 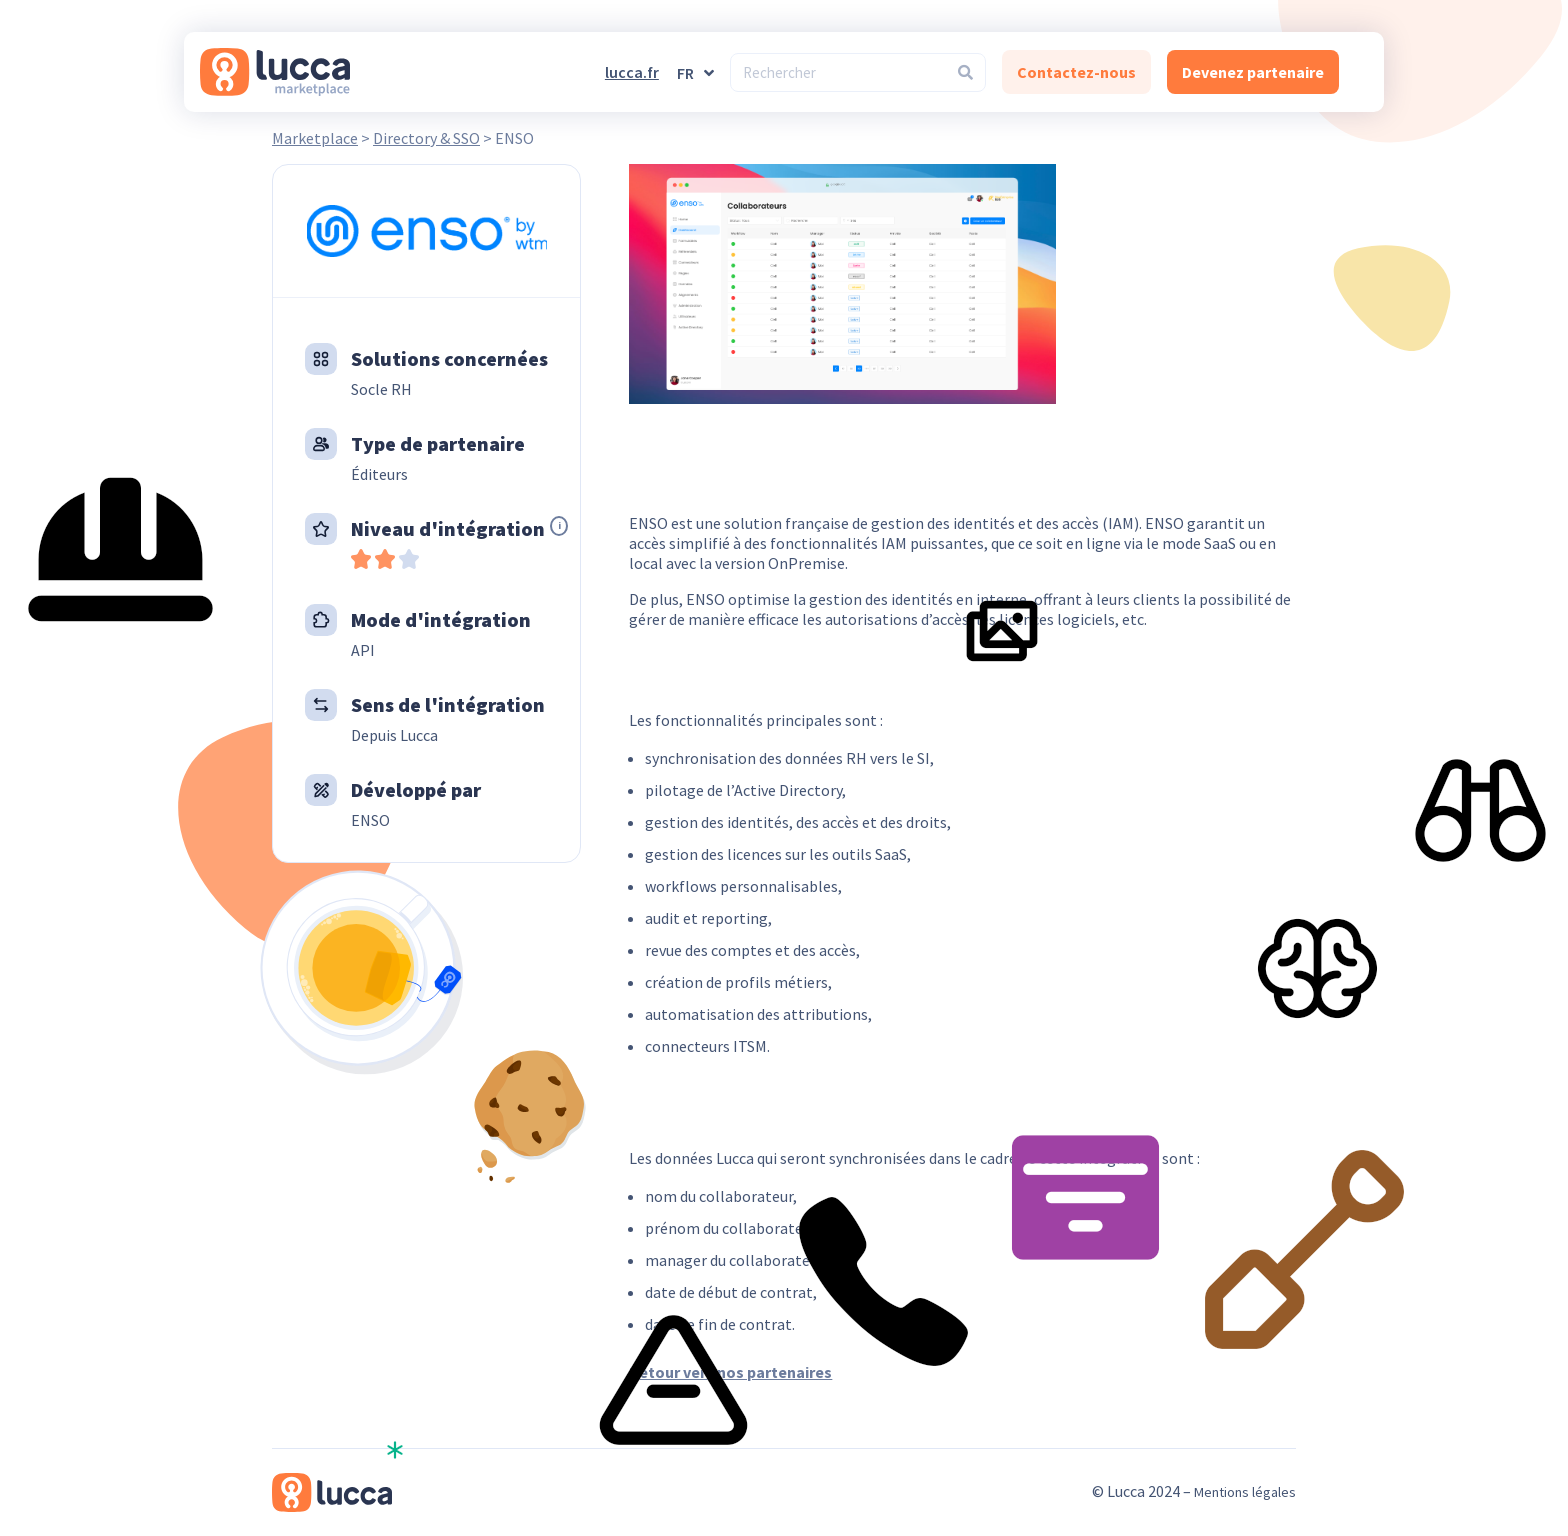 I want to click on search or explore content, so click(x=1480, y=810).